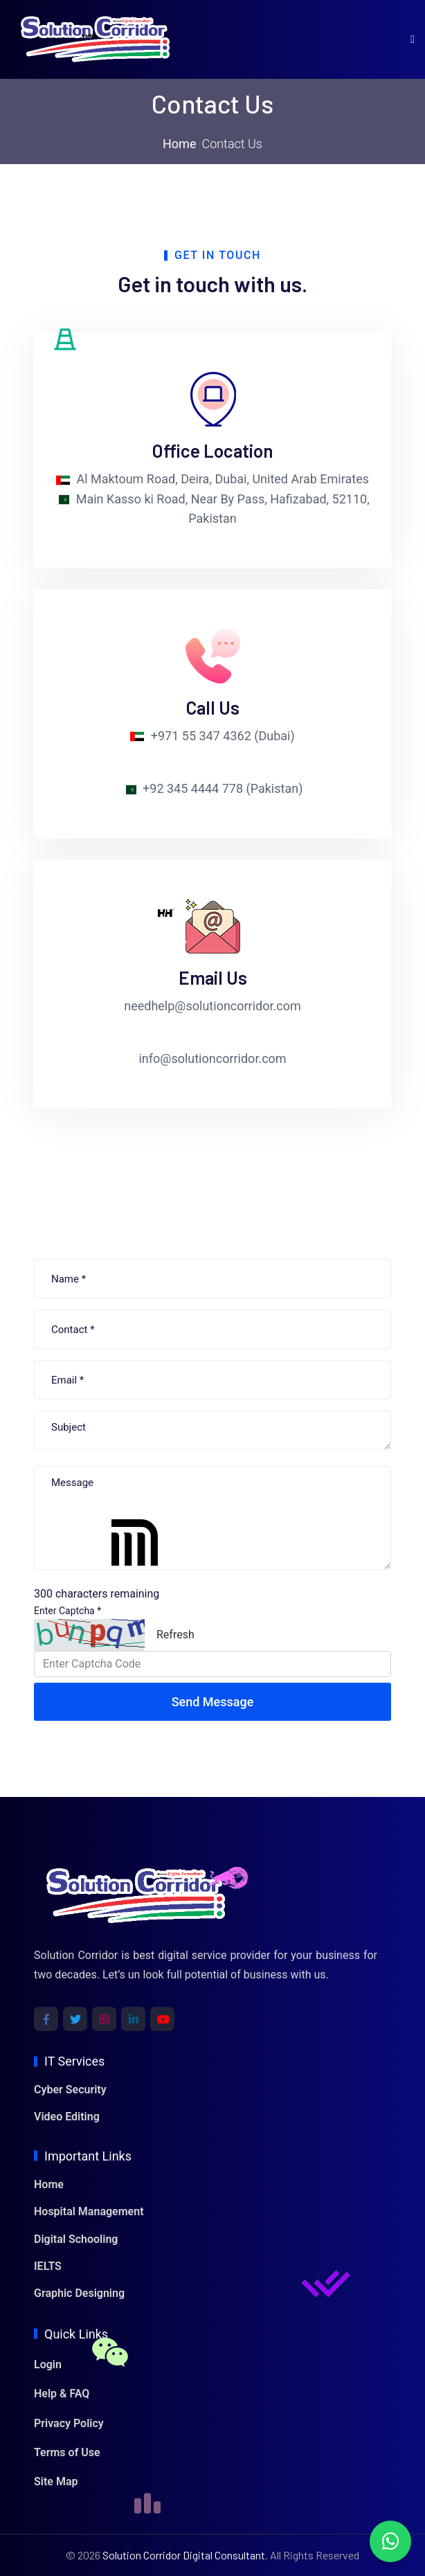 This screenshot has width=425, height=2576. Describe the element at coordinates (65, 339) in the screenshot. I see `indicates a road closure or blocked area` at that location.